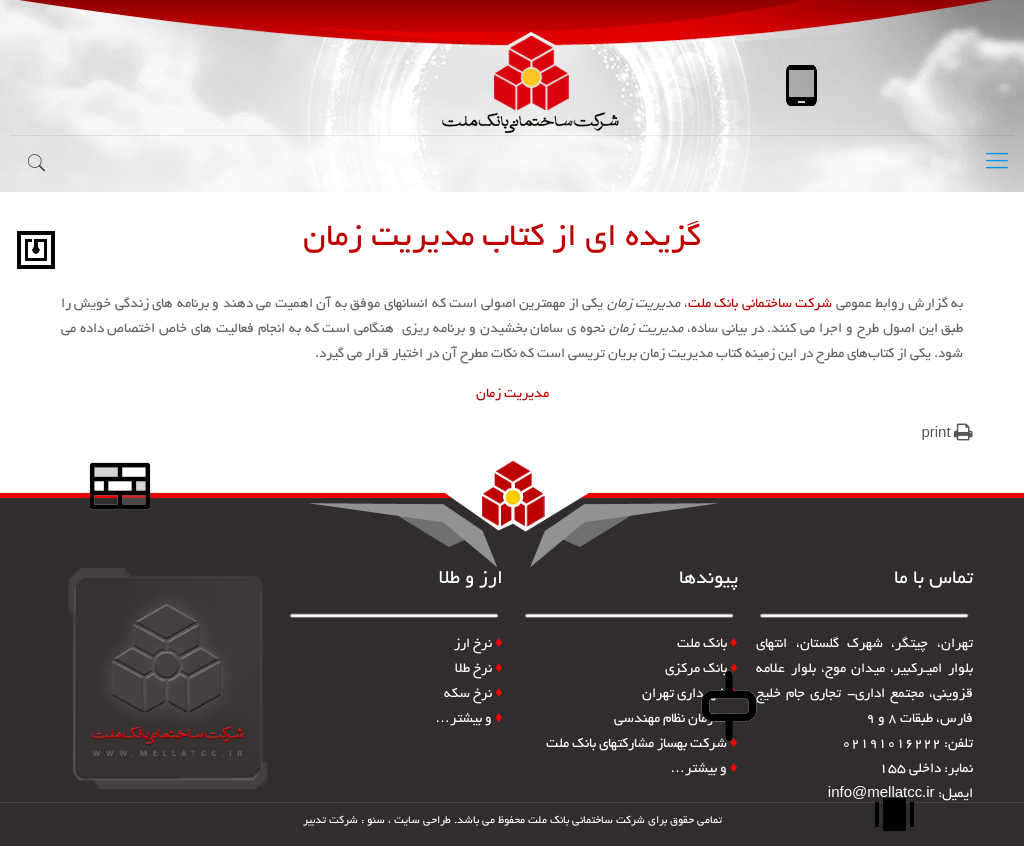  I want to click on switch to tablet view or mode, so click(801, 85).